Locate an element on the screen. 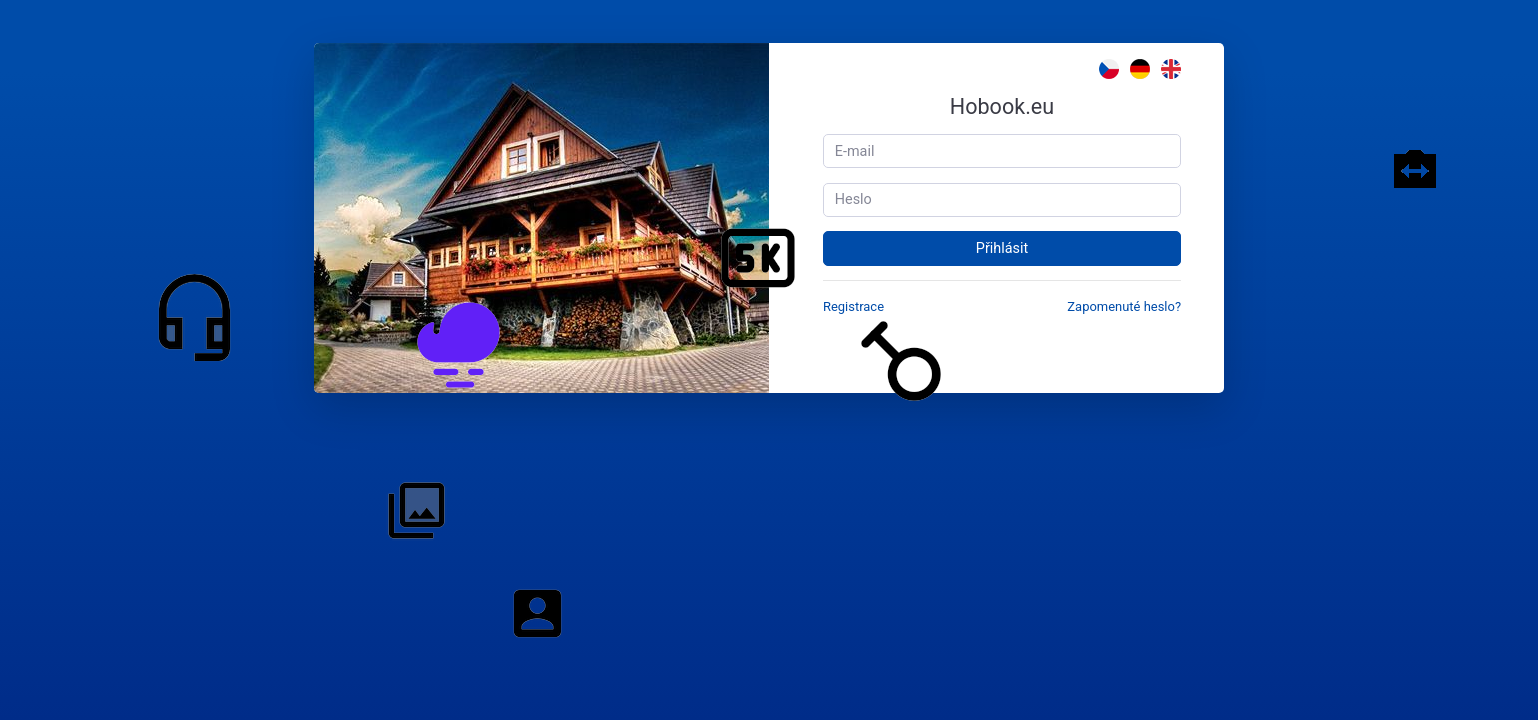  indicates foggy weather conditions is located at coordinates (458, 343).